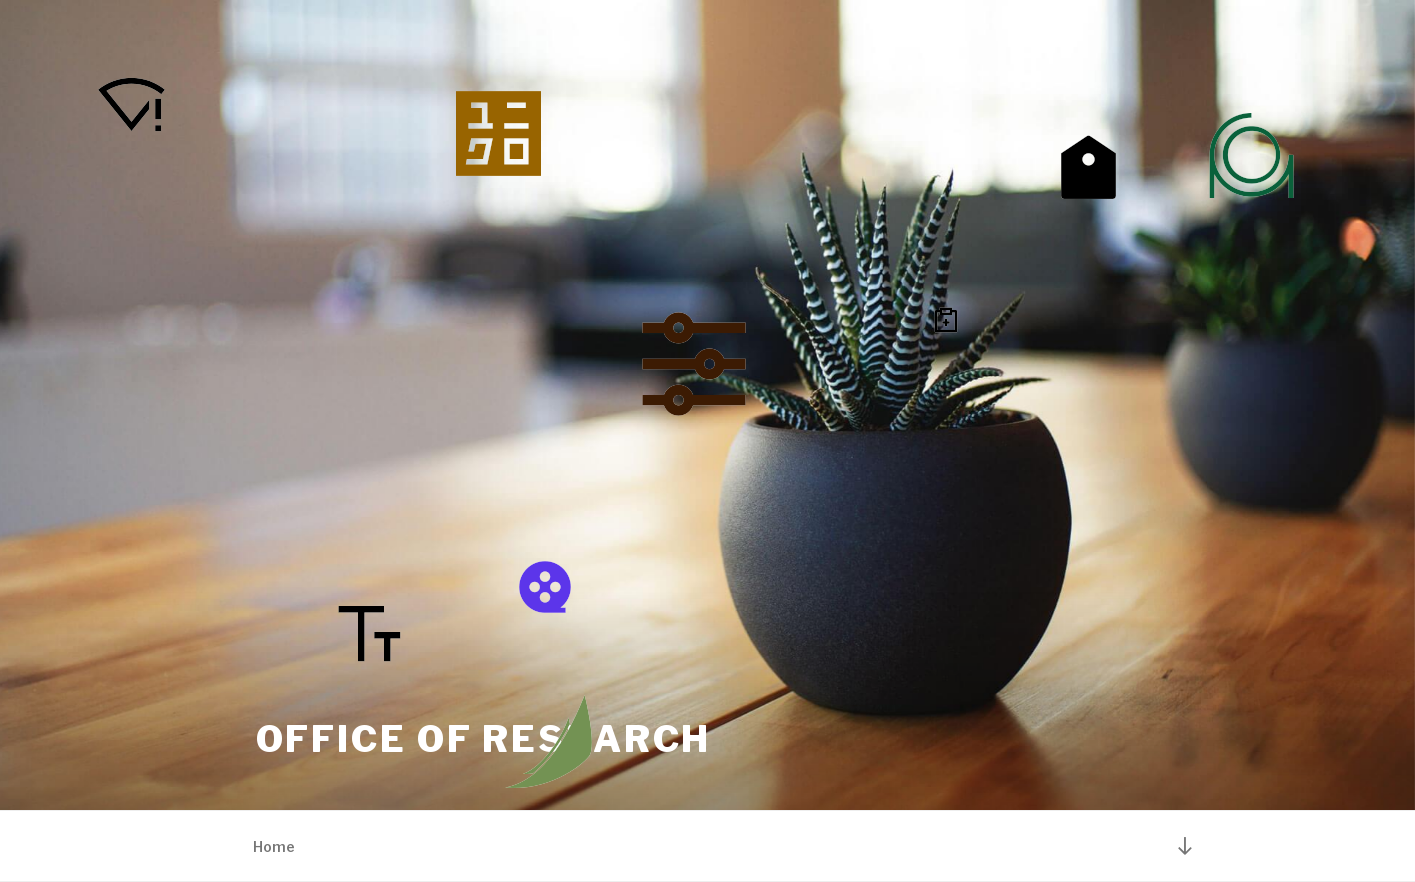  What do you see at coordinates (545, 587) in the screenshot?
I see `browse movies or video content` at bounding box center [545, 587].